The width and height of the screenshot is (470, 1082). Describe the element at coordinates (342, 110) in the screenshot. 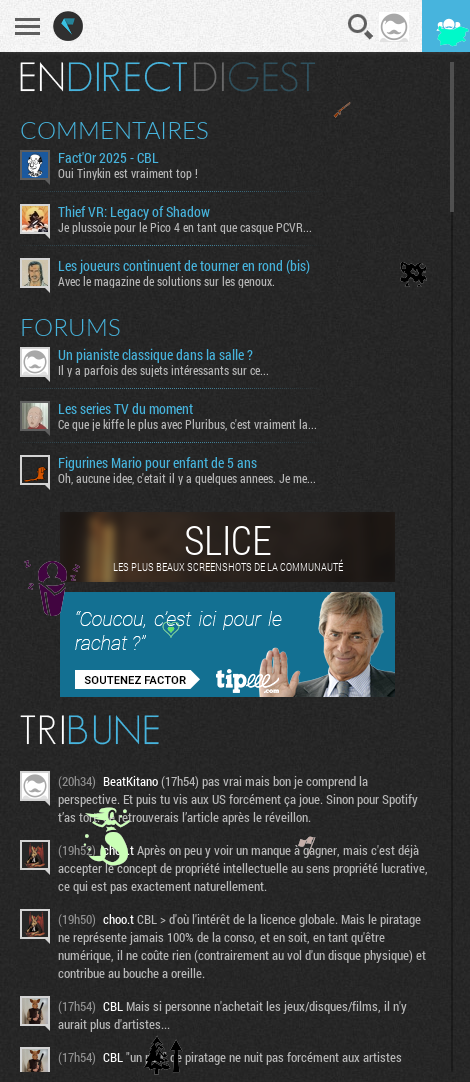

I see `select rifle weapon in game inventory` at that location.